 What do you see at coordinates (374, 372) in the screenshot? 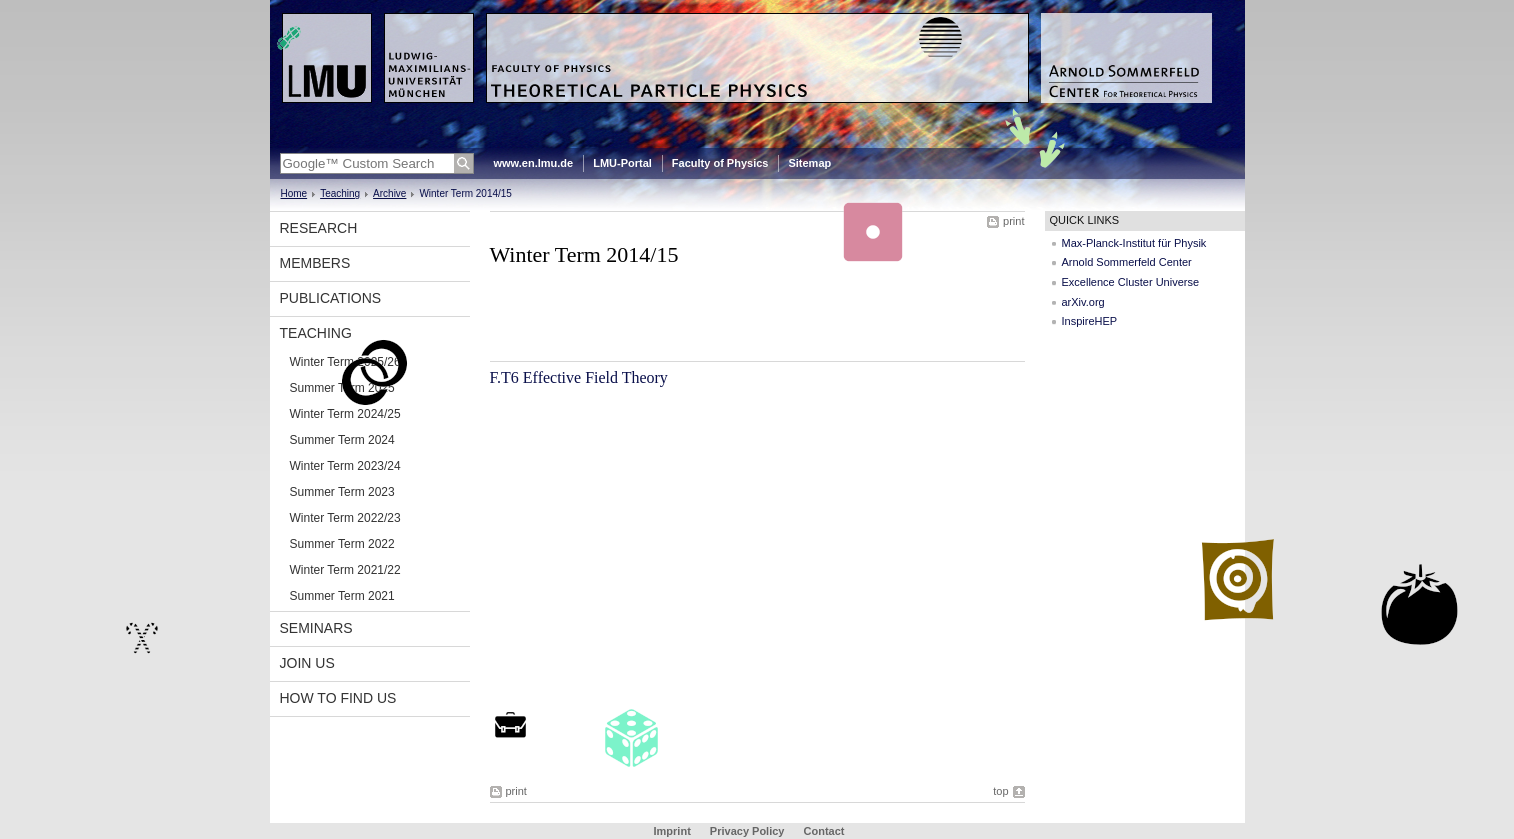
I see `view linked or connected accounts` at bounding box center [374, 372].